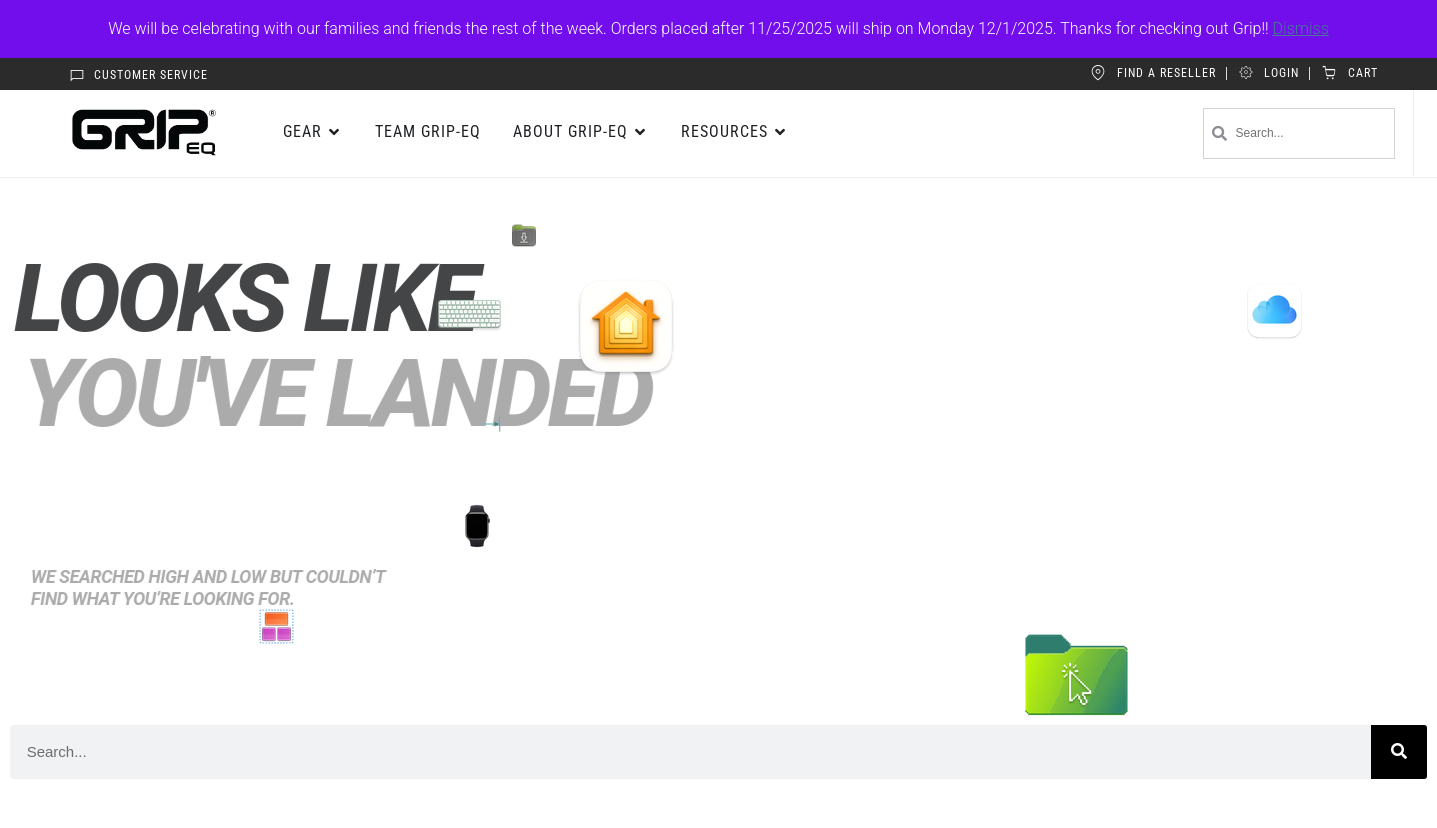  I want to click on folder containing cursor or pointer assets, so click(1076, 677).